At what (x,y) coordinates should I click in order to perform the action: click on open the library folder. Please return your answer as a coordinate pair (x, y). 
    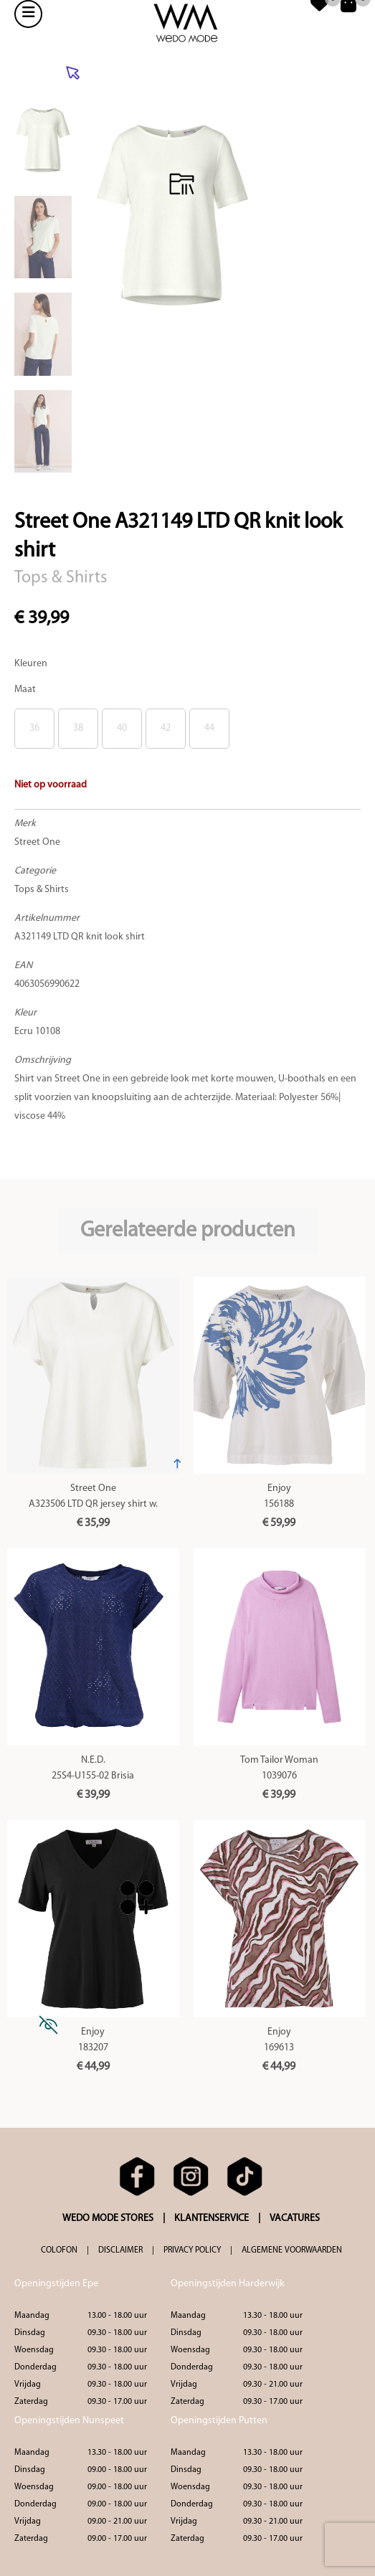
    Looking at the image, I should click on (181, 184).